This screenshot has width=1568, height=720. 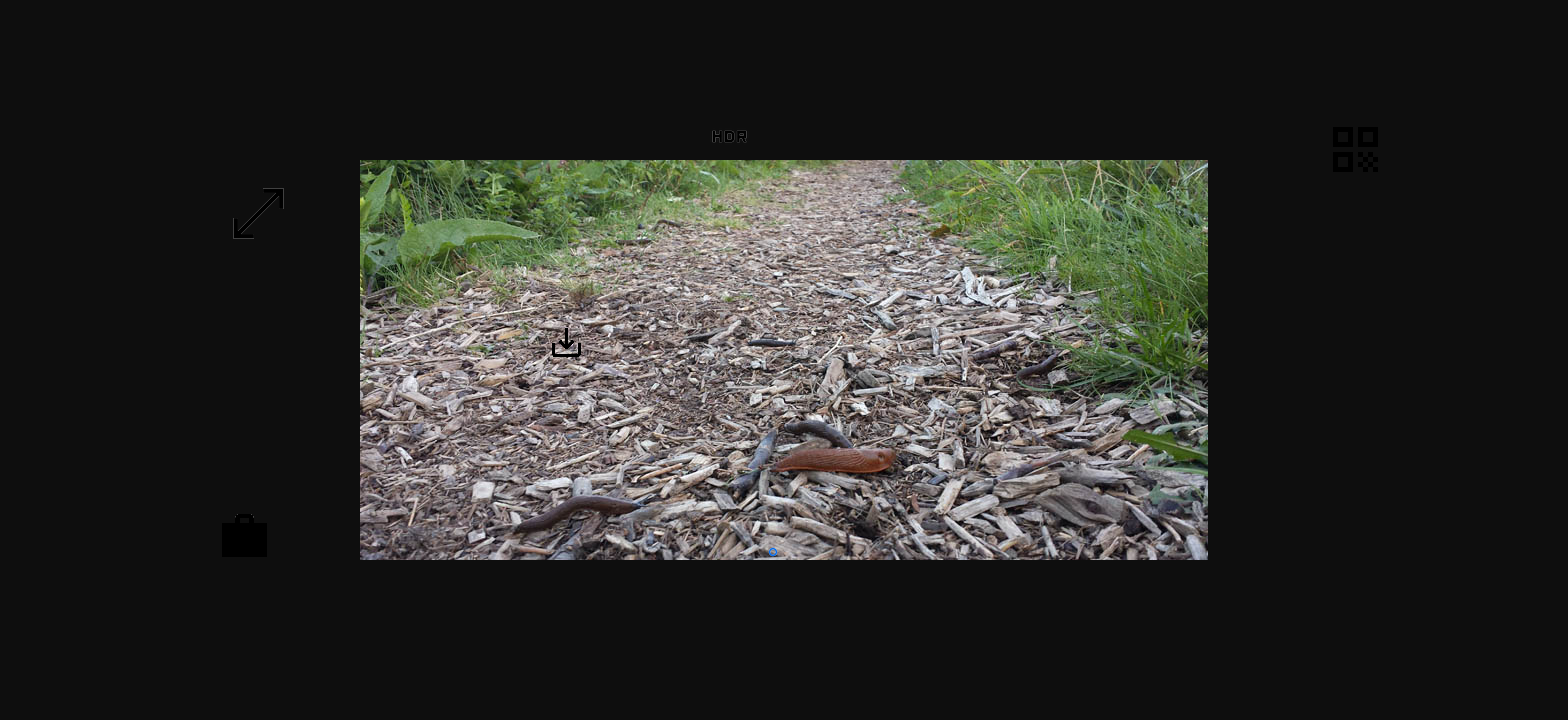 I want to click on download file to device, so click(x=566, y=342).